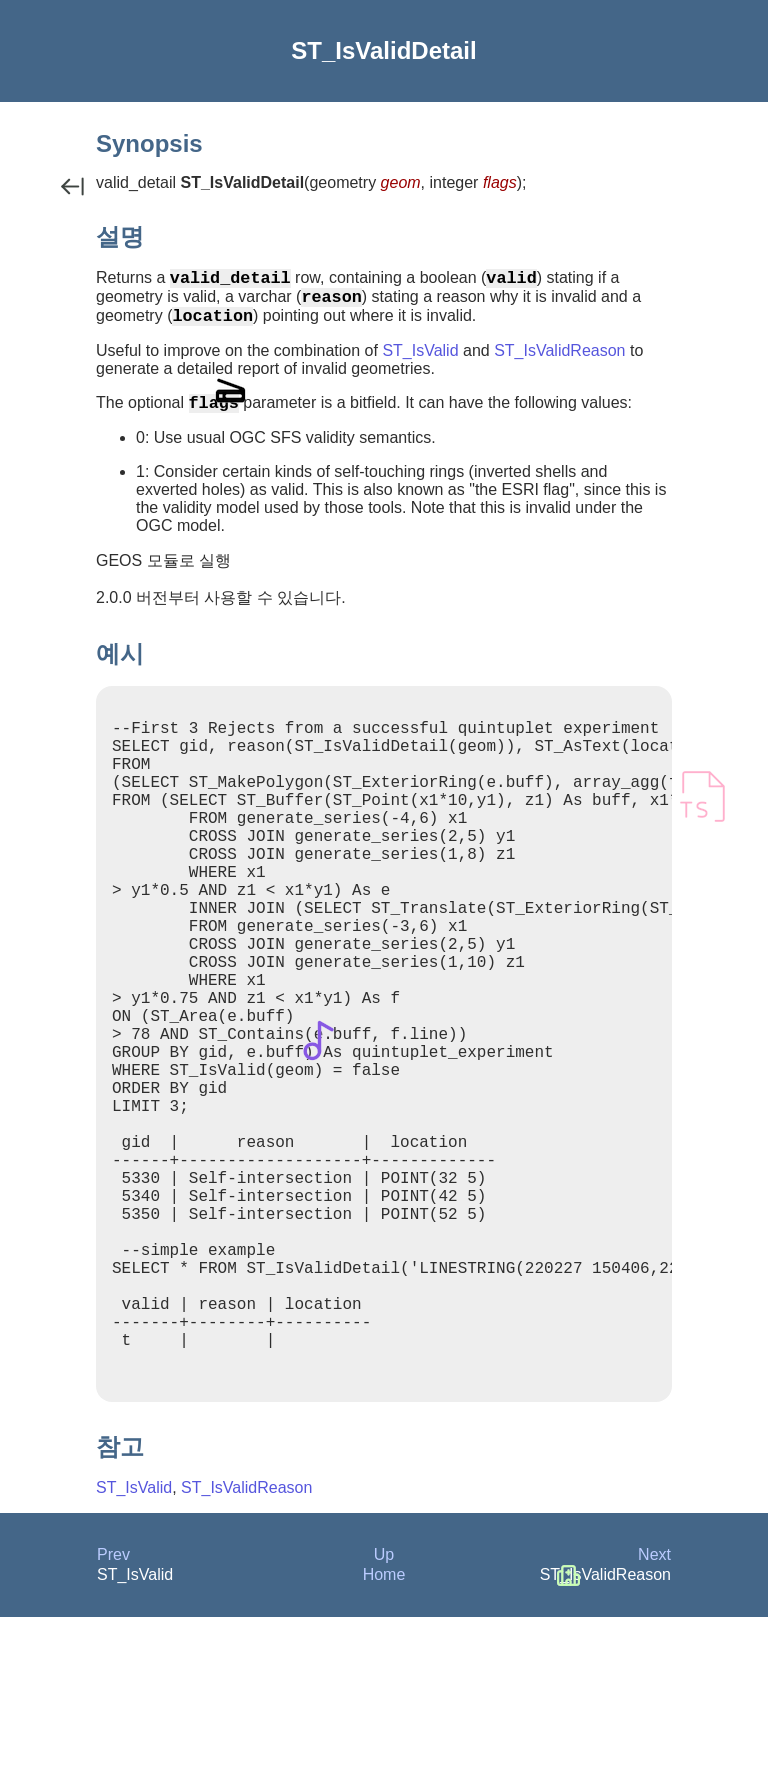  I want to click on access music library or player, so click(319, 1040).